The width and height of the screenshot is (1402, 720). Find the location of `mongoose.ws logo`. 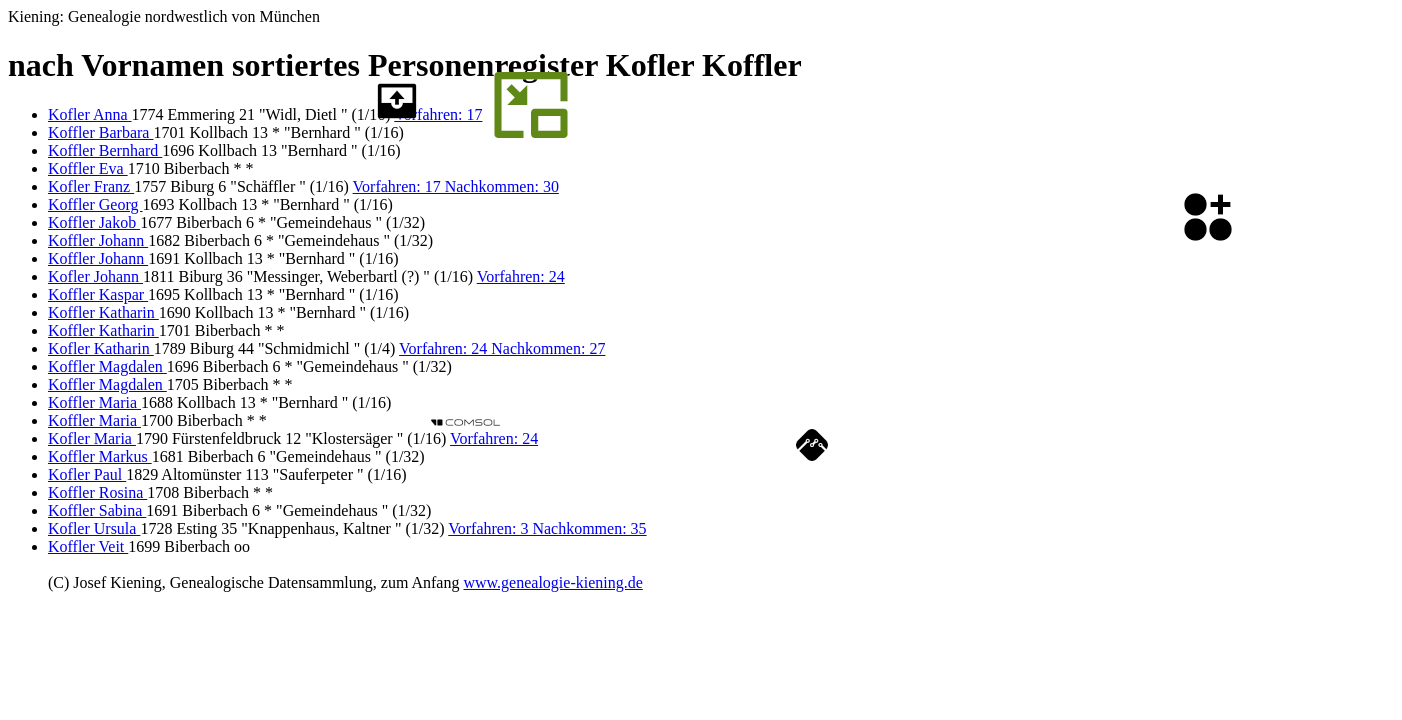

mongoose.ws logo is located at coordinates (812, 445).